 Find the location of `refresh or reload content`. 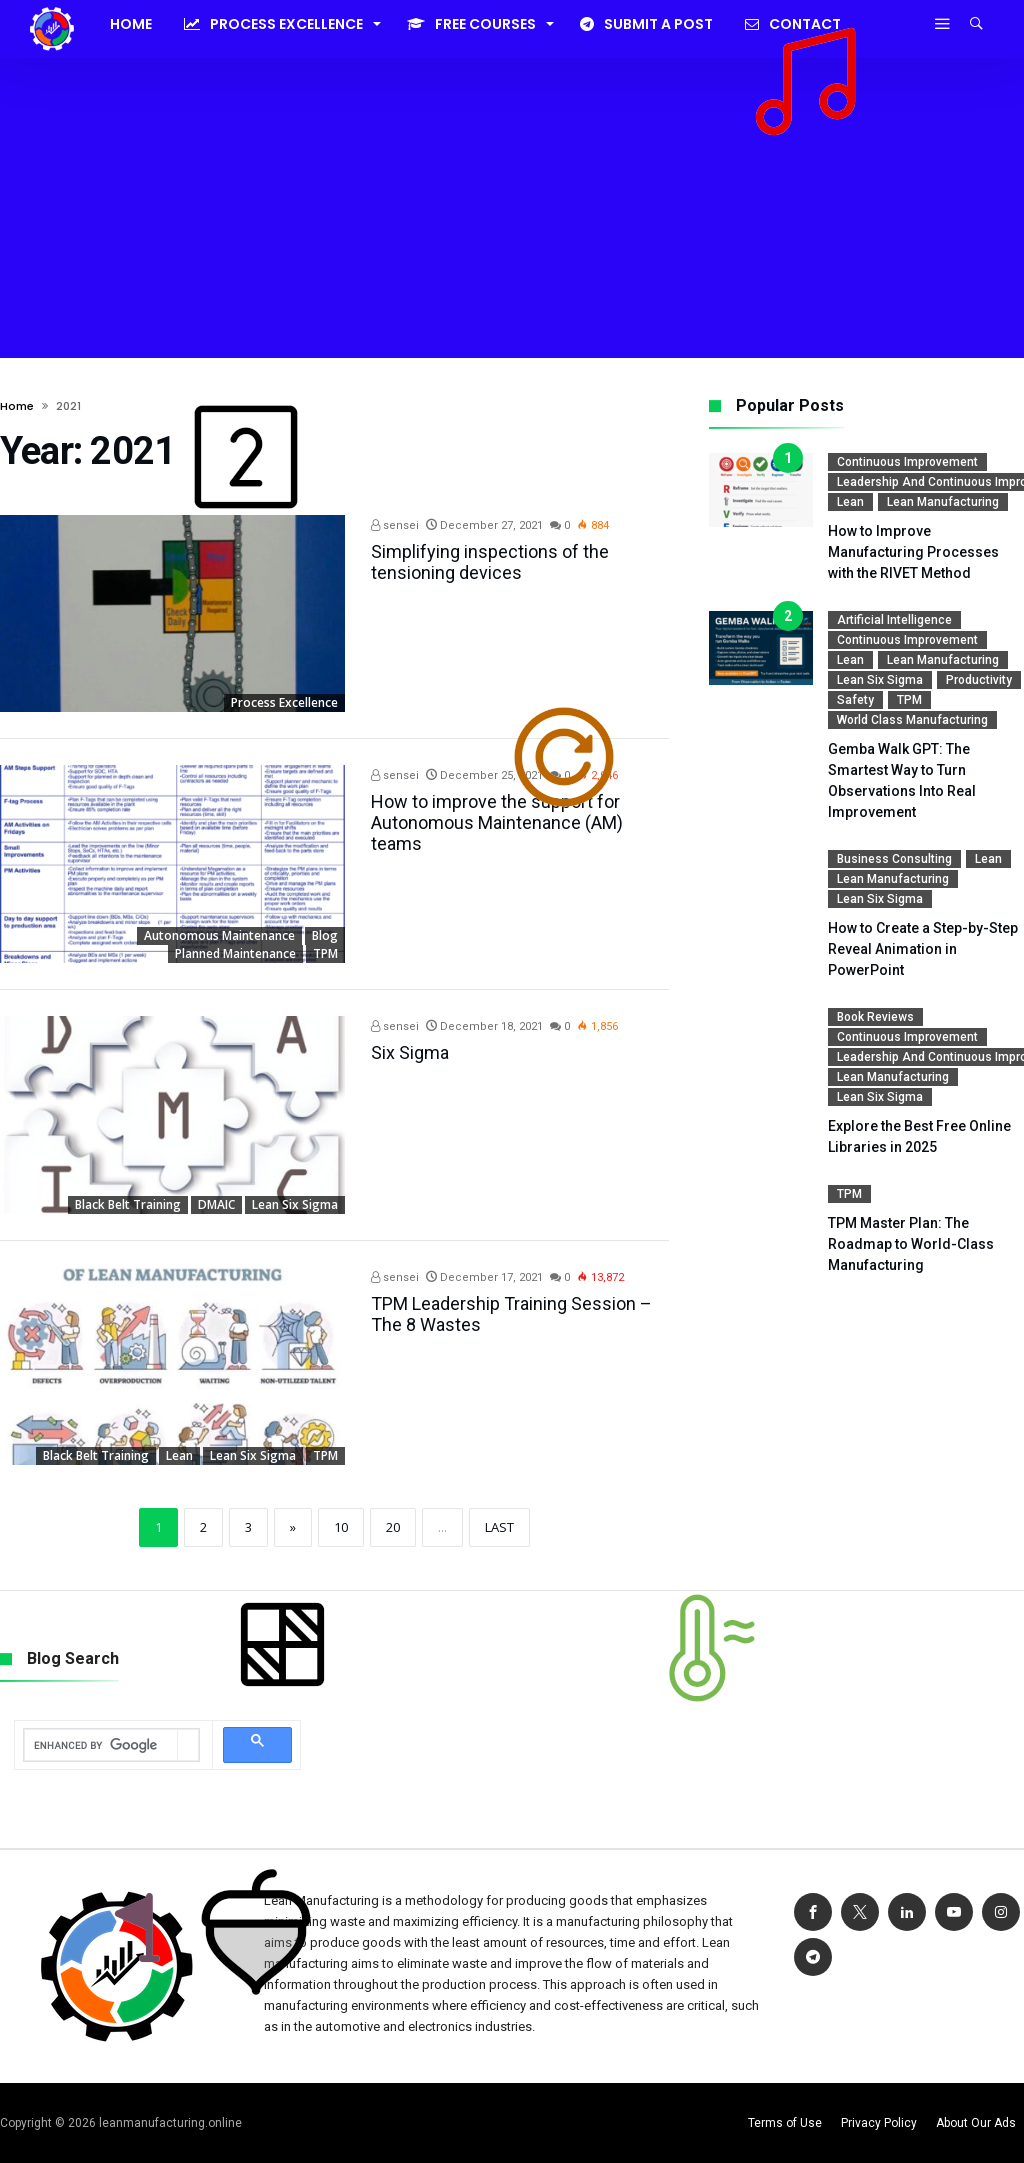

refresh or reload content is located at coordinates (564, 757).